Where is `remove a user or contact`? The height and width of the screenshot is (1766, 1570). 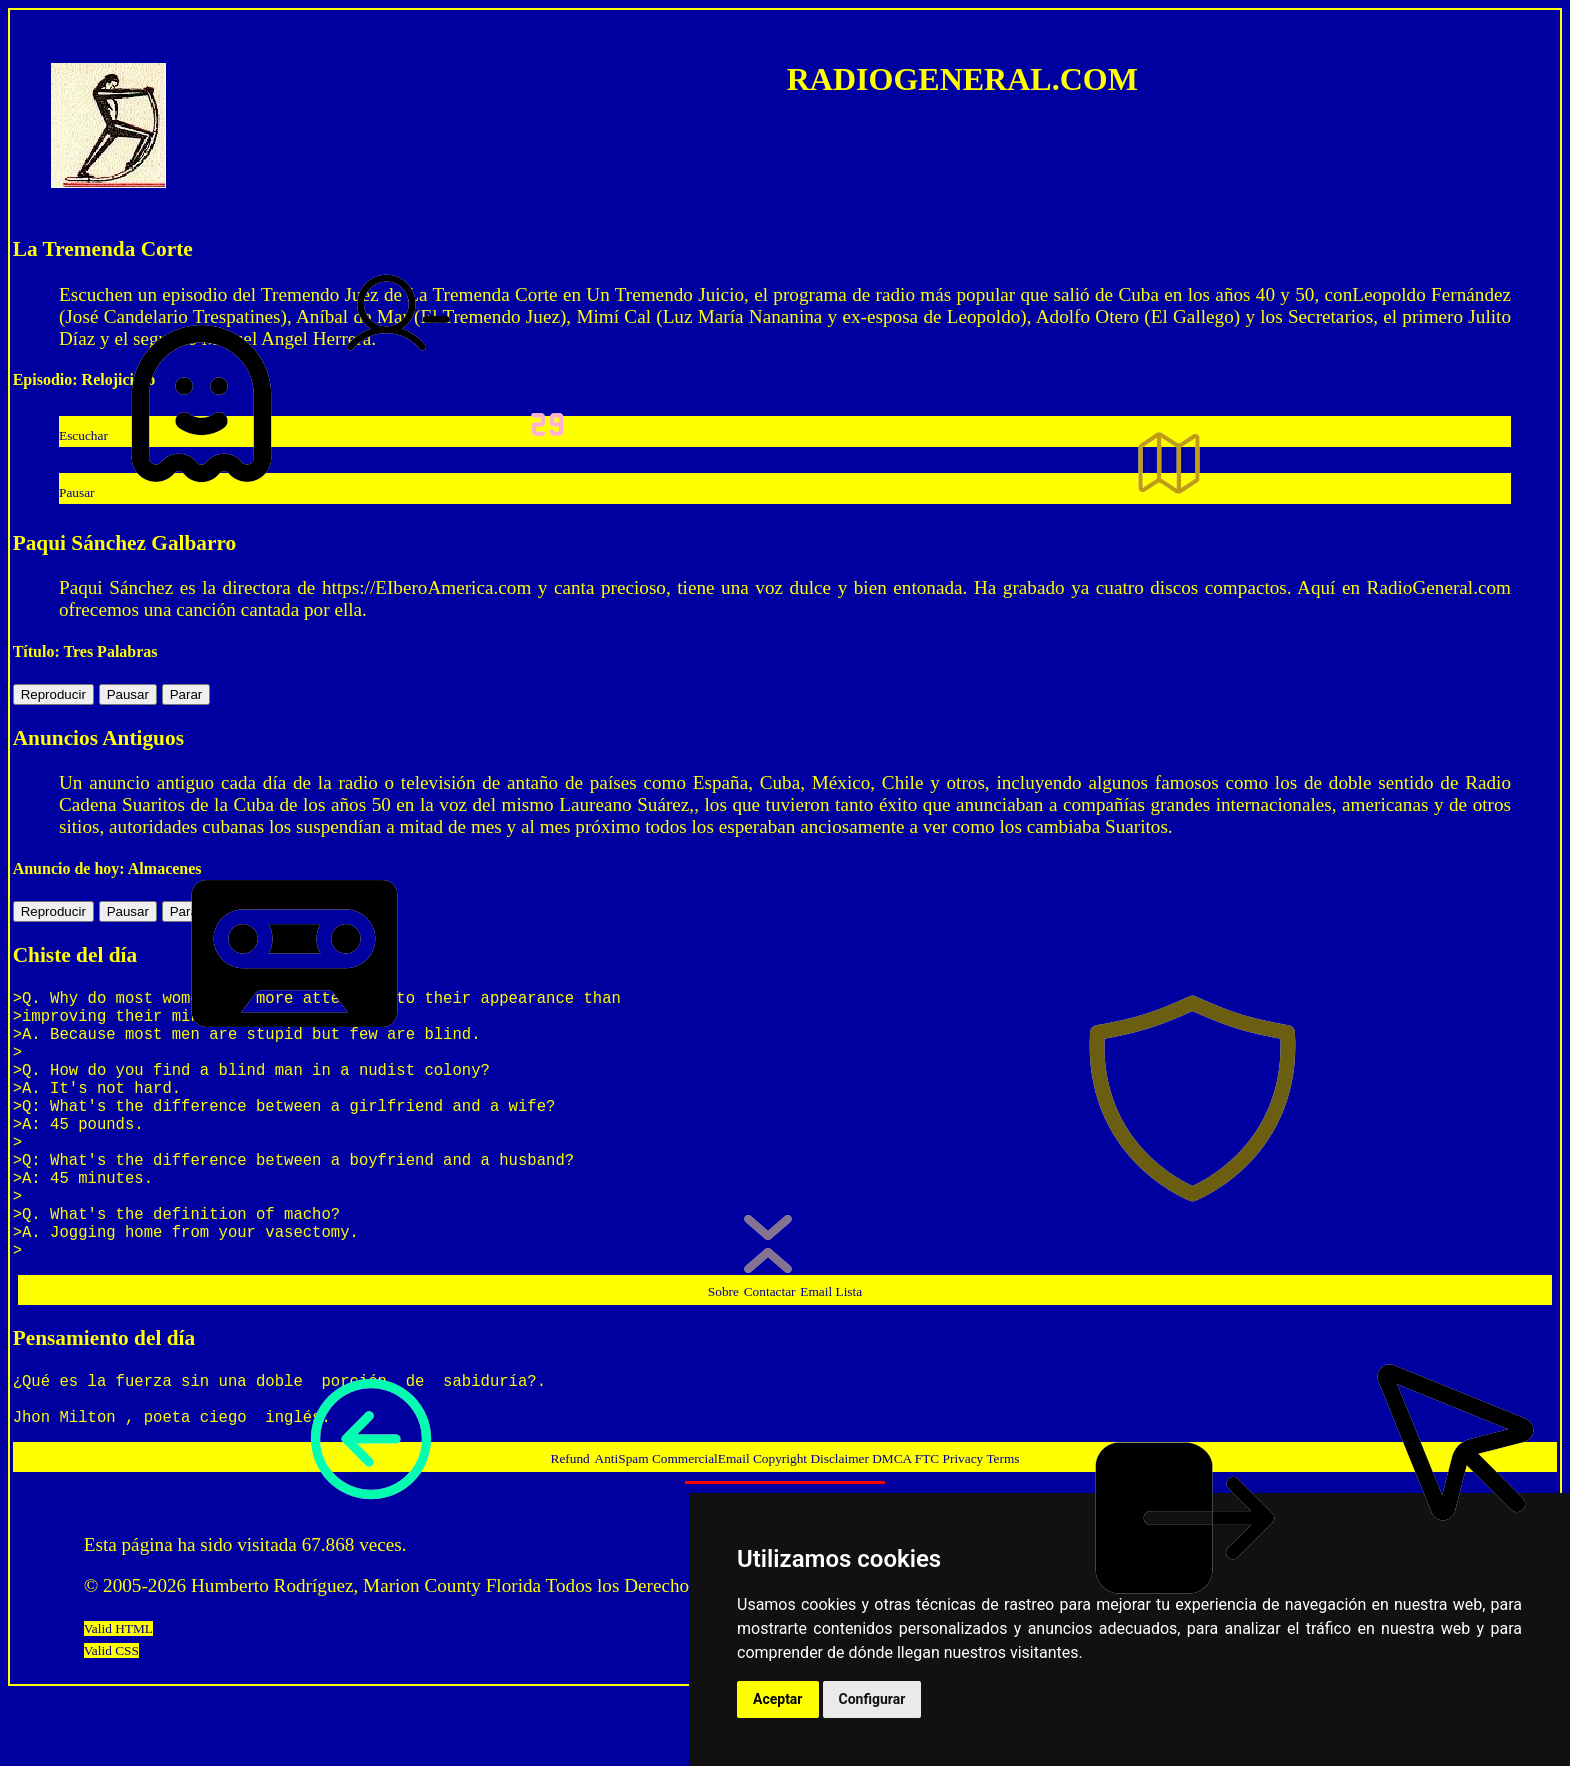
remove a user or contact is located at coordinates (395, 316).